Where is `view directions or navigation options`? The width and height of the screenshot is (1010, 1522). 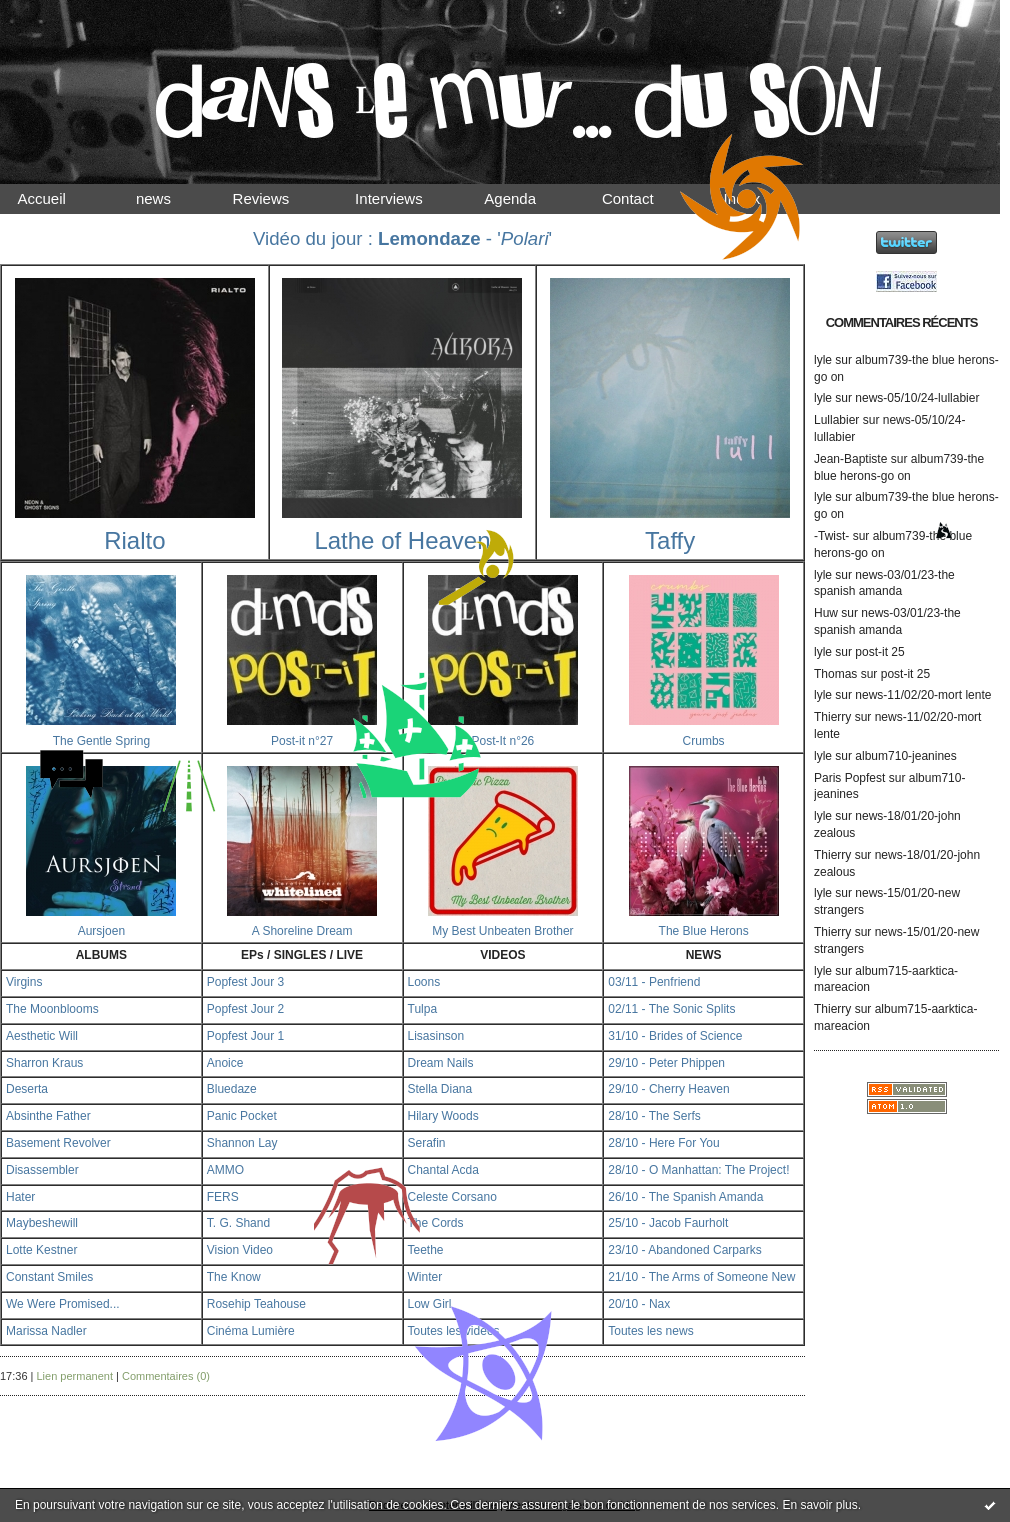
view directions or navigation options is located at coordinates (189, 786).